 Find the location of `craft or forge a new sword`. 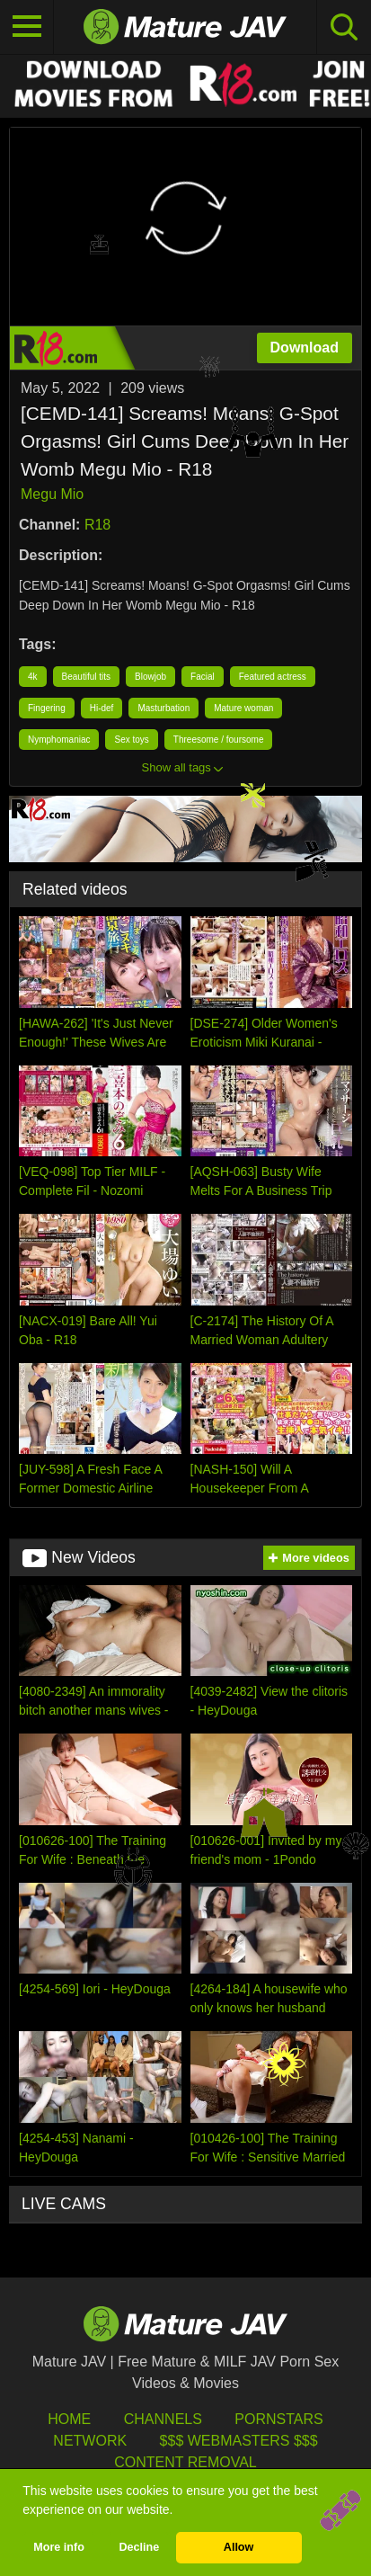

craft or forge a new sword is located at coordinates (99, 245).